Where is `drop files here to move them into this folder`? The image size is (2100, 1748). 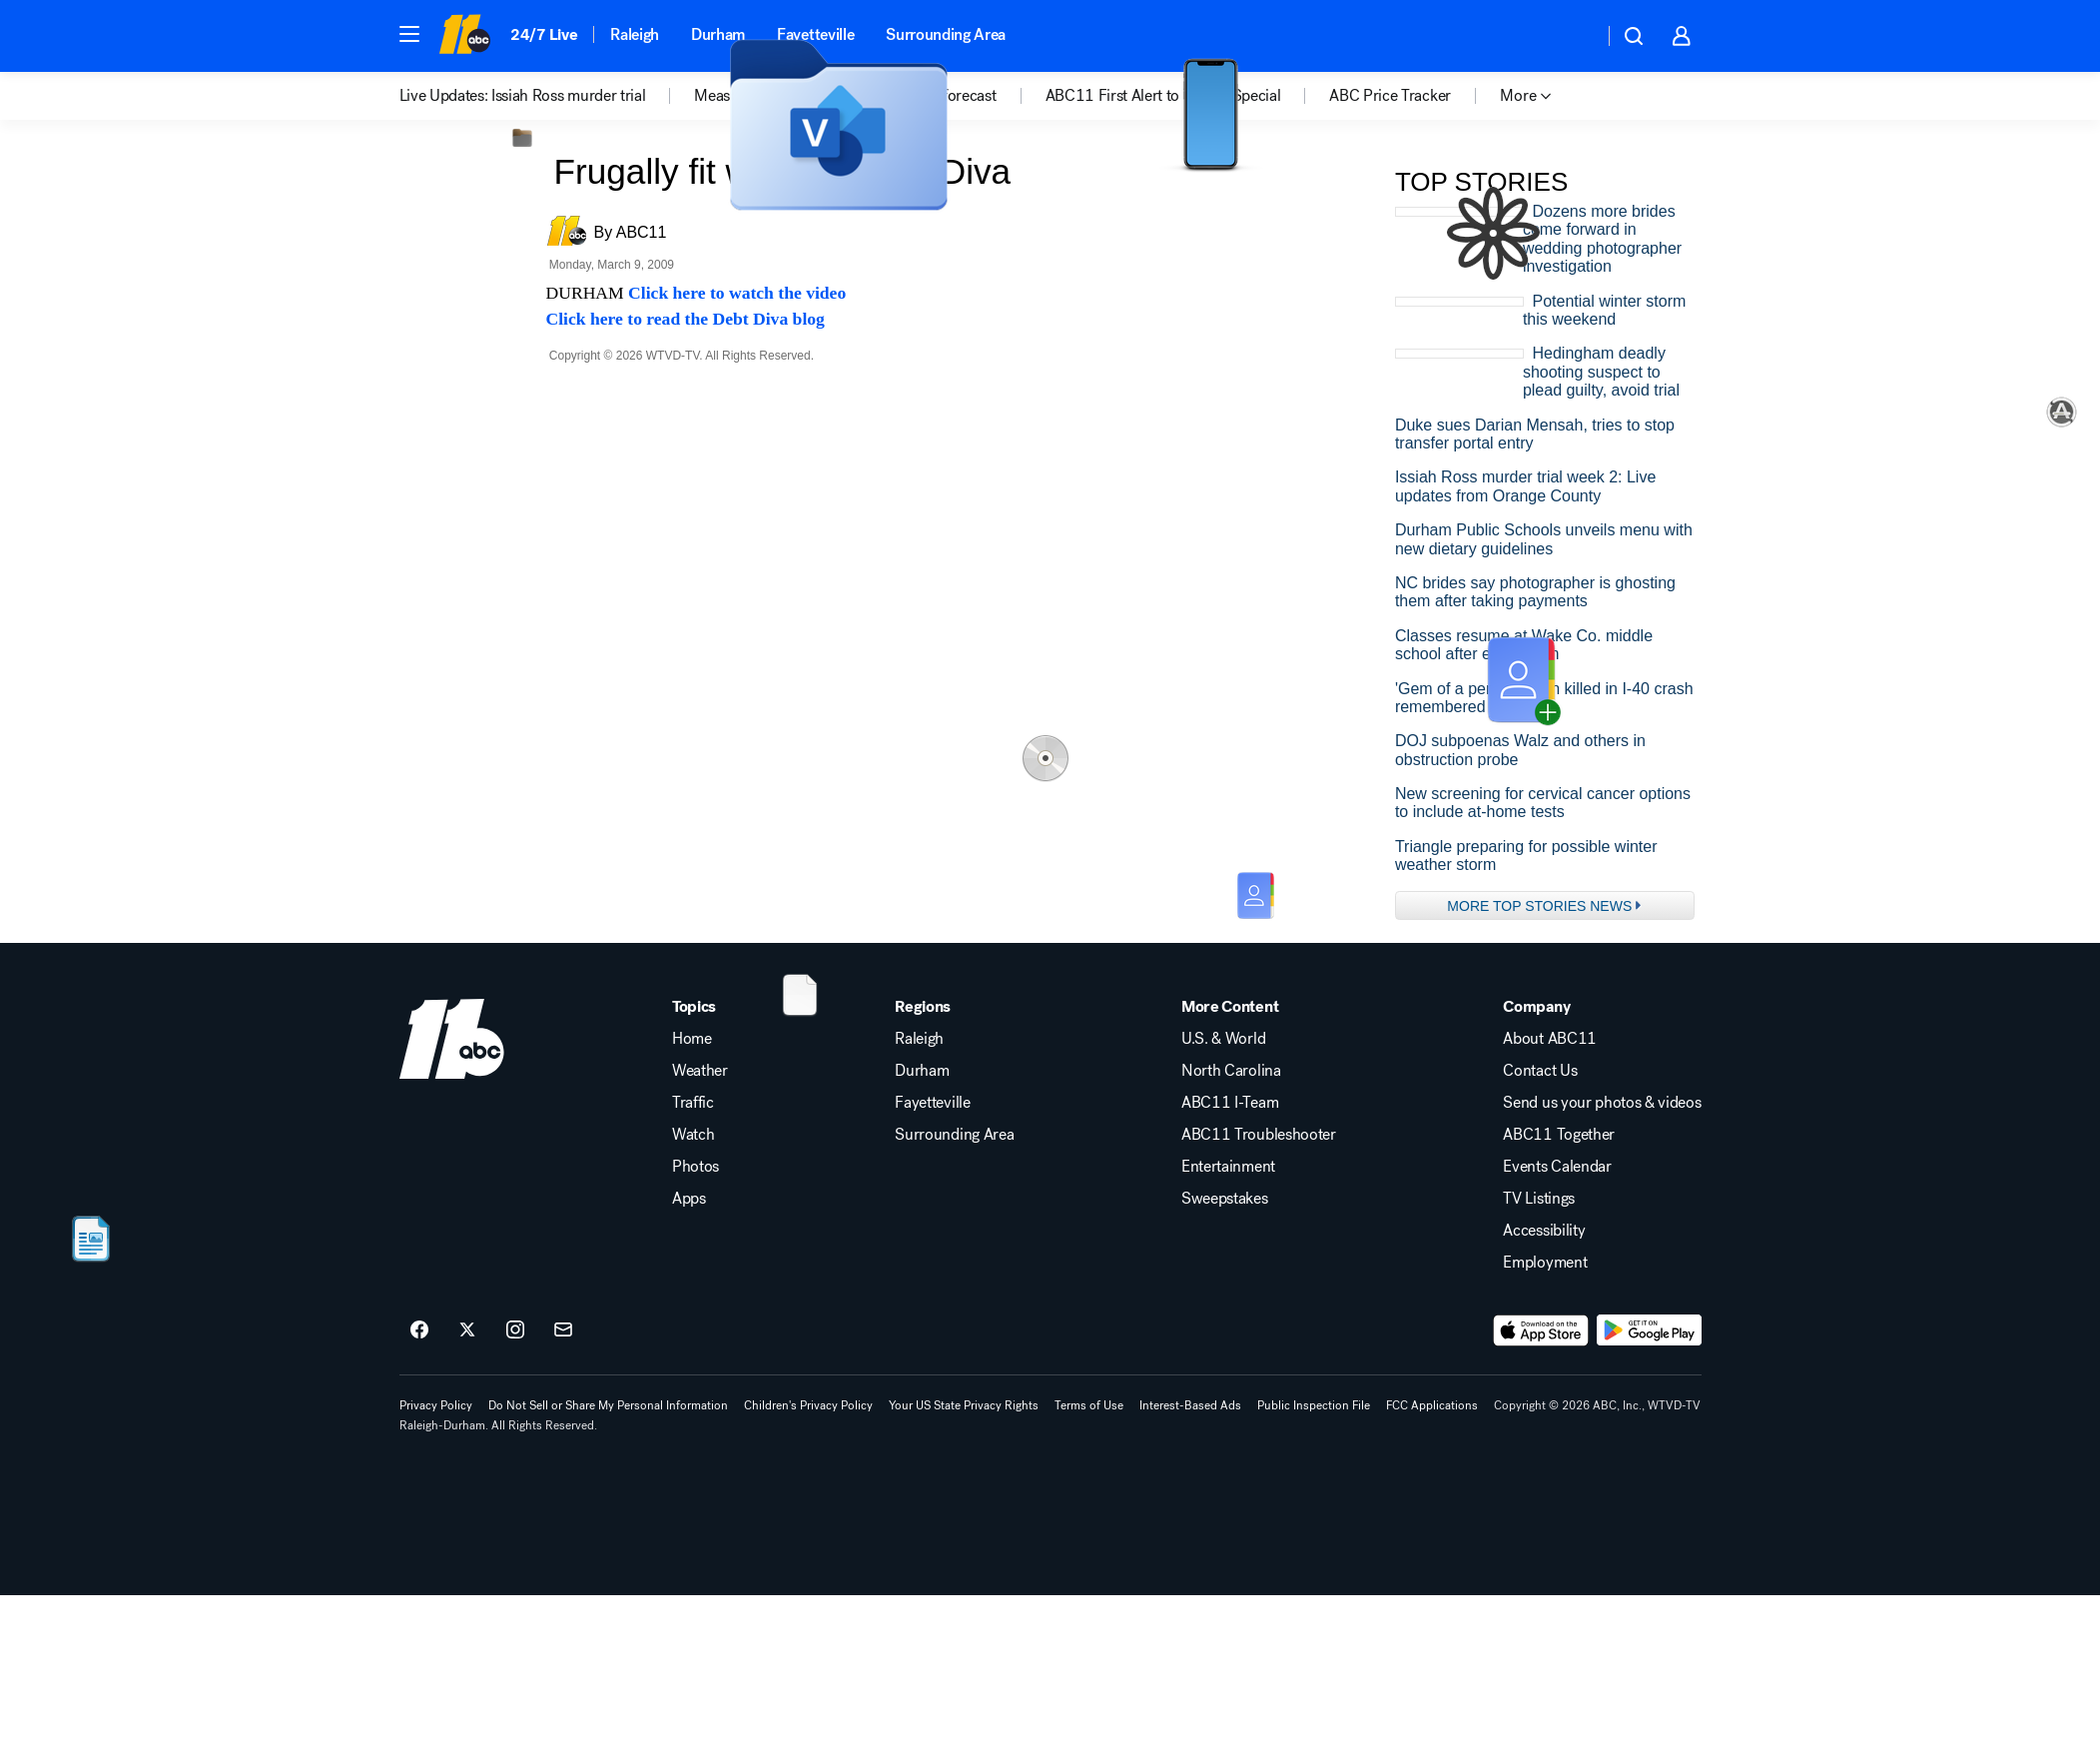
drop files here to move them into this folder is located at coordinates (522, 138).